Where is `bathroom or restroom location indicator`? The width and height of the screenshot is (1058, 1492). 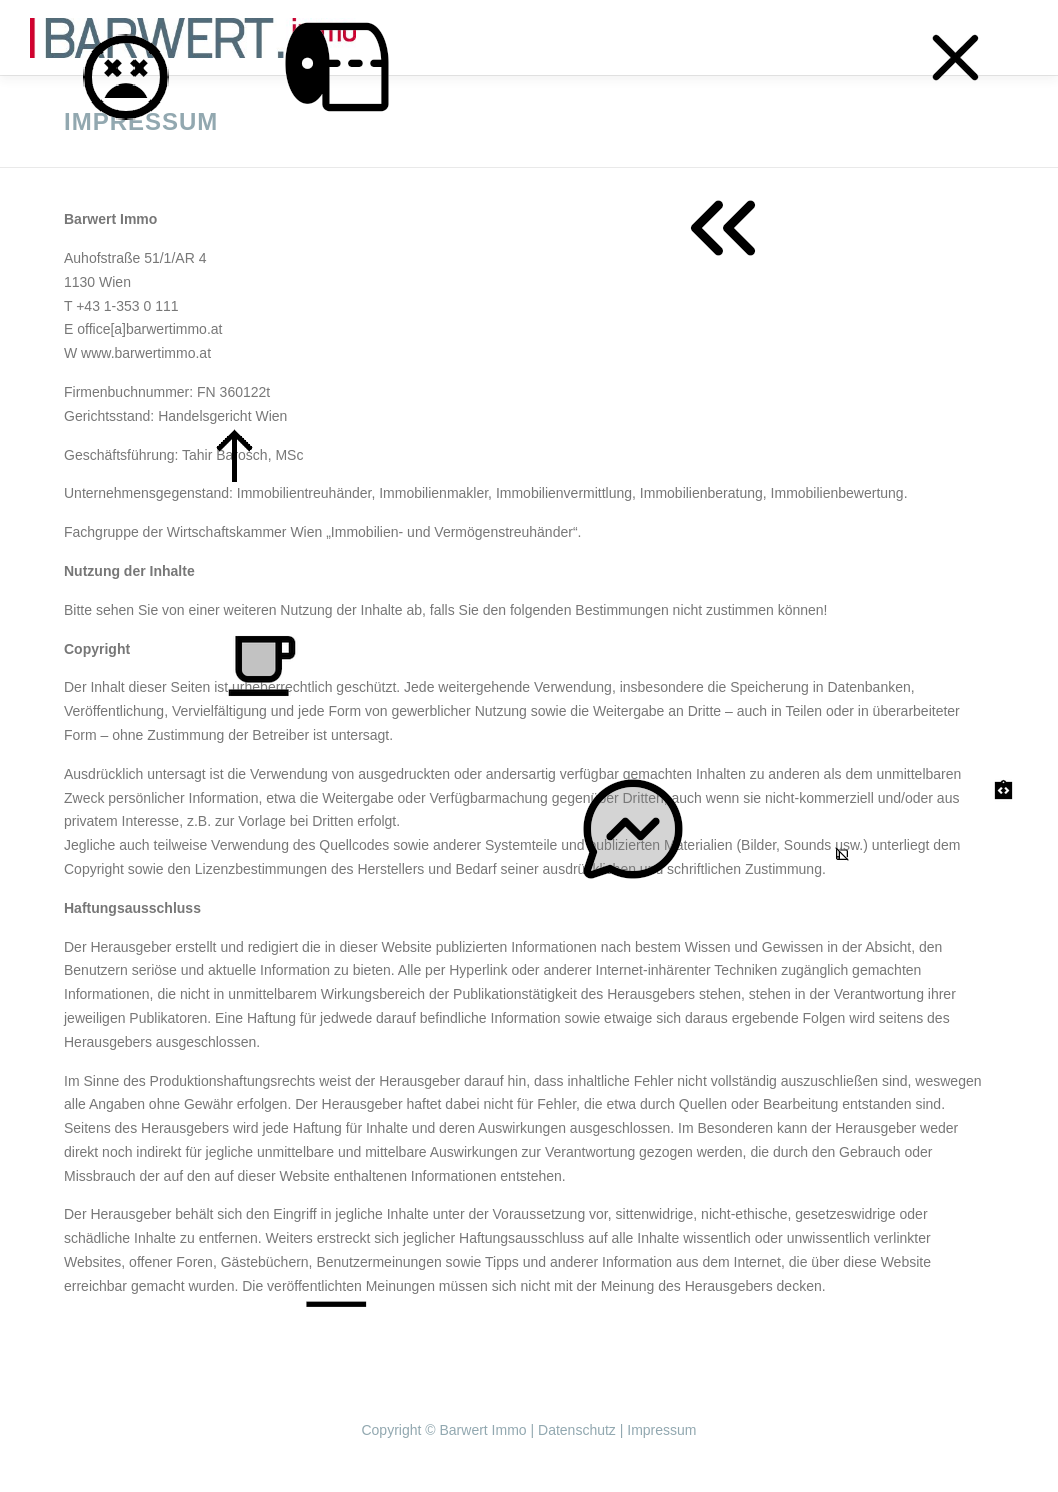
bathroom or restroom location indicator is located at coordinates (337, 67).